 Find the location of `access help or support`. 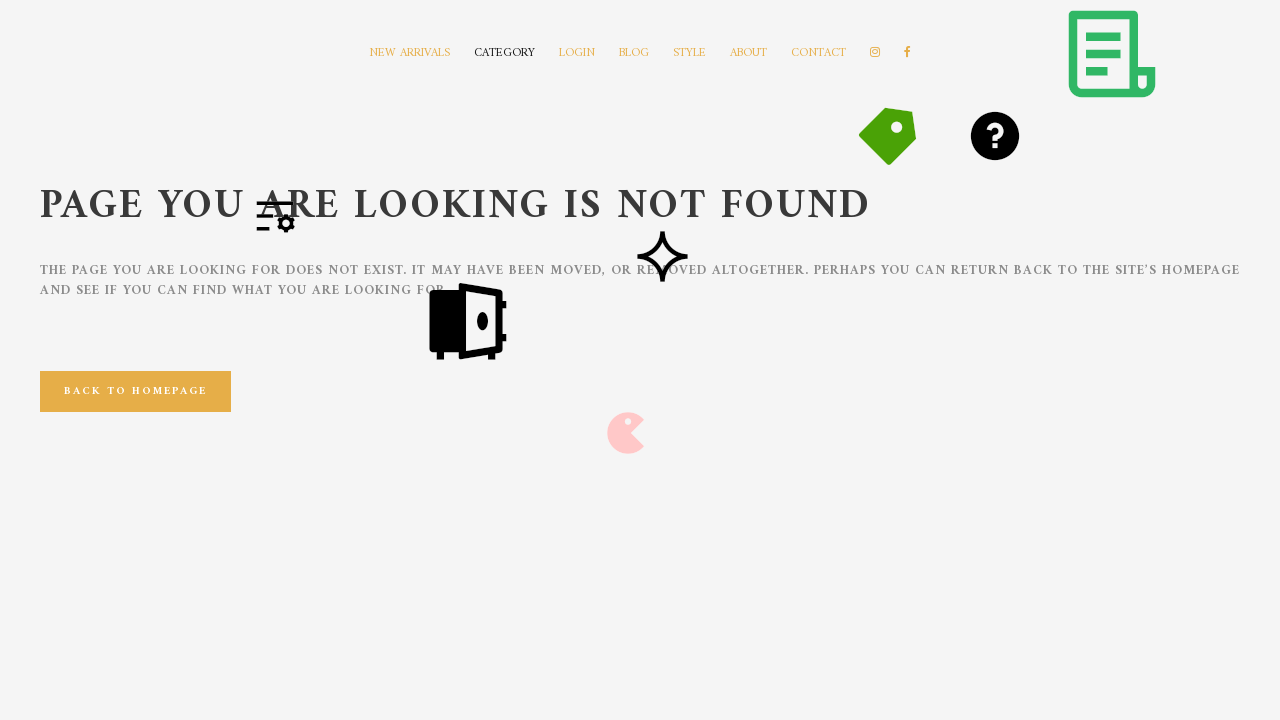

access help or support is located at coordinates (995, 136).